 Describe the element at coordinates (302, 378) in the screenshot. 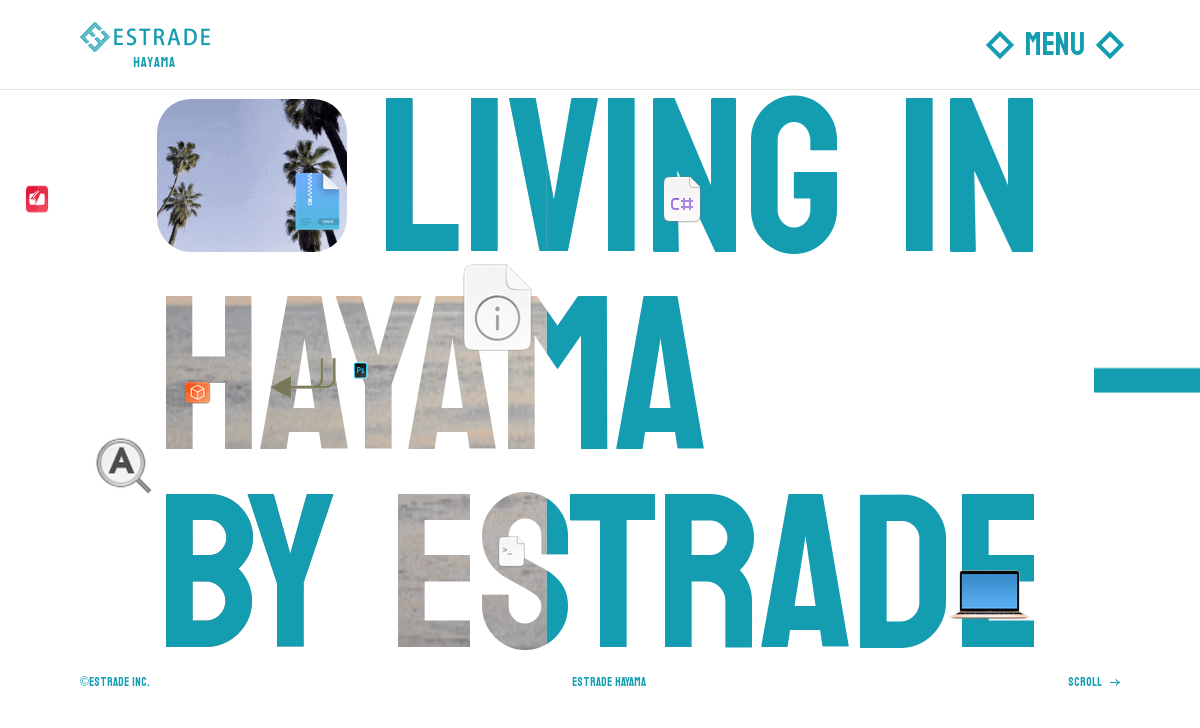

I see `reply to all recipients of an email` at that location.